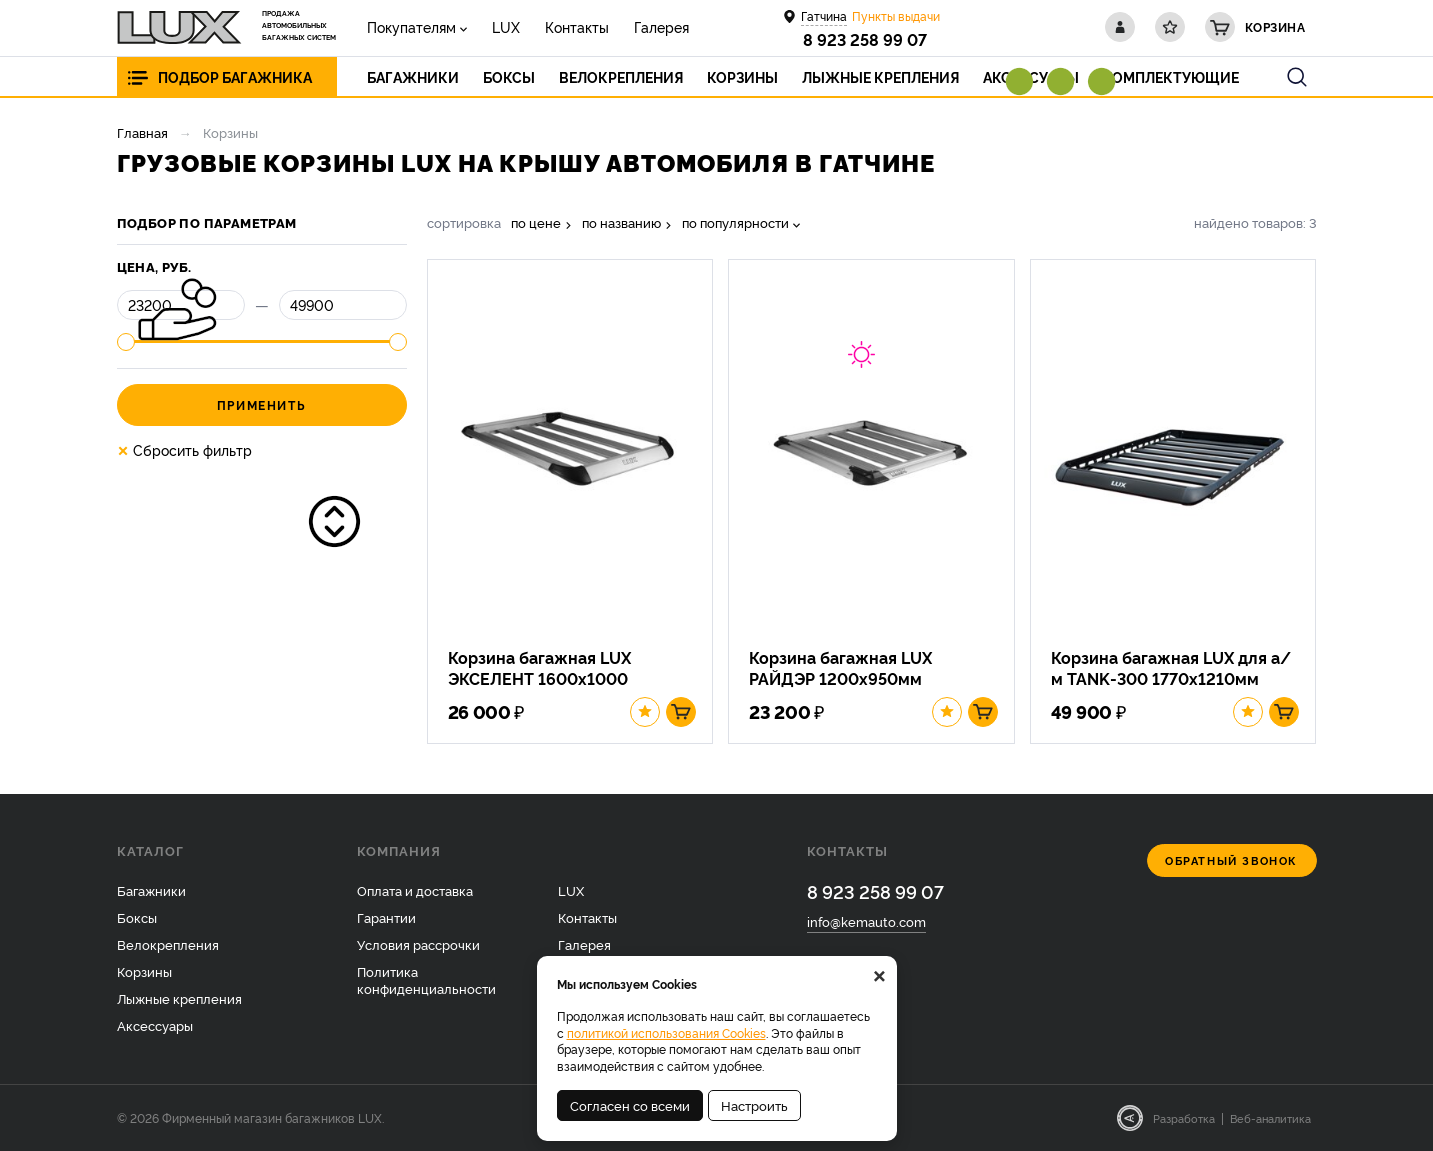 This screenshot has width=1433, height=1151. What do you see at coordinates (180, 312) in the screenshot?
I see `make a payment or donation` at bounding box center [180, 312].